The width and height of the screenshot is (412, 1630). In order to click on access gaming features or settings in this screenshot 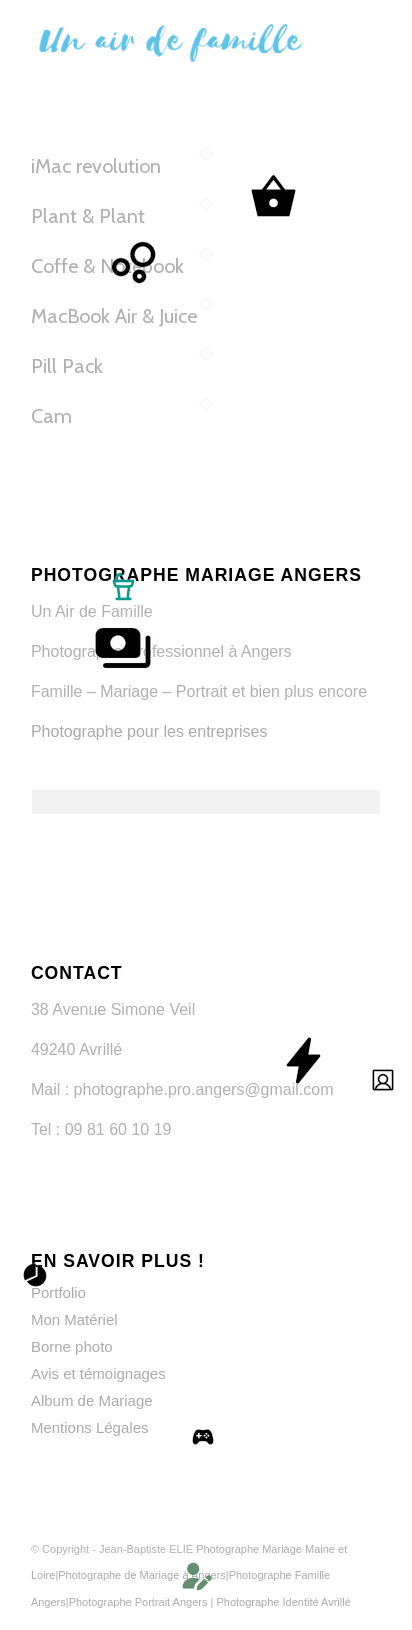, I will do `click(203, 1437)`.